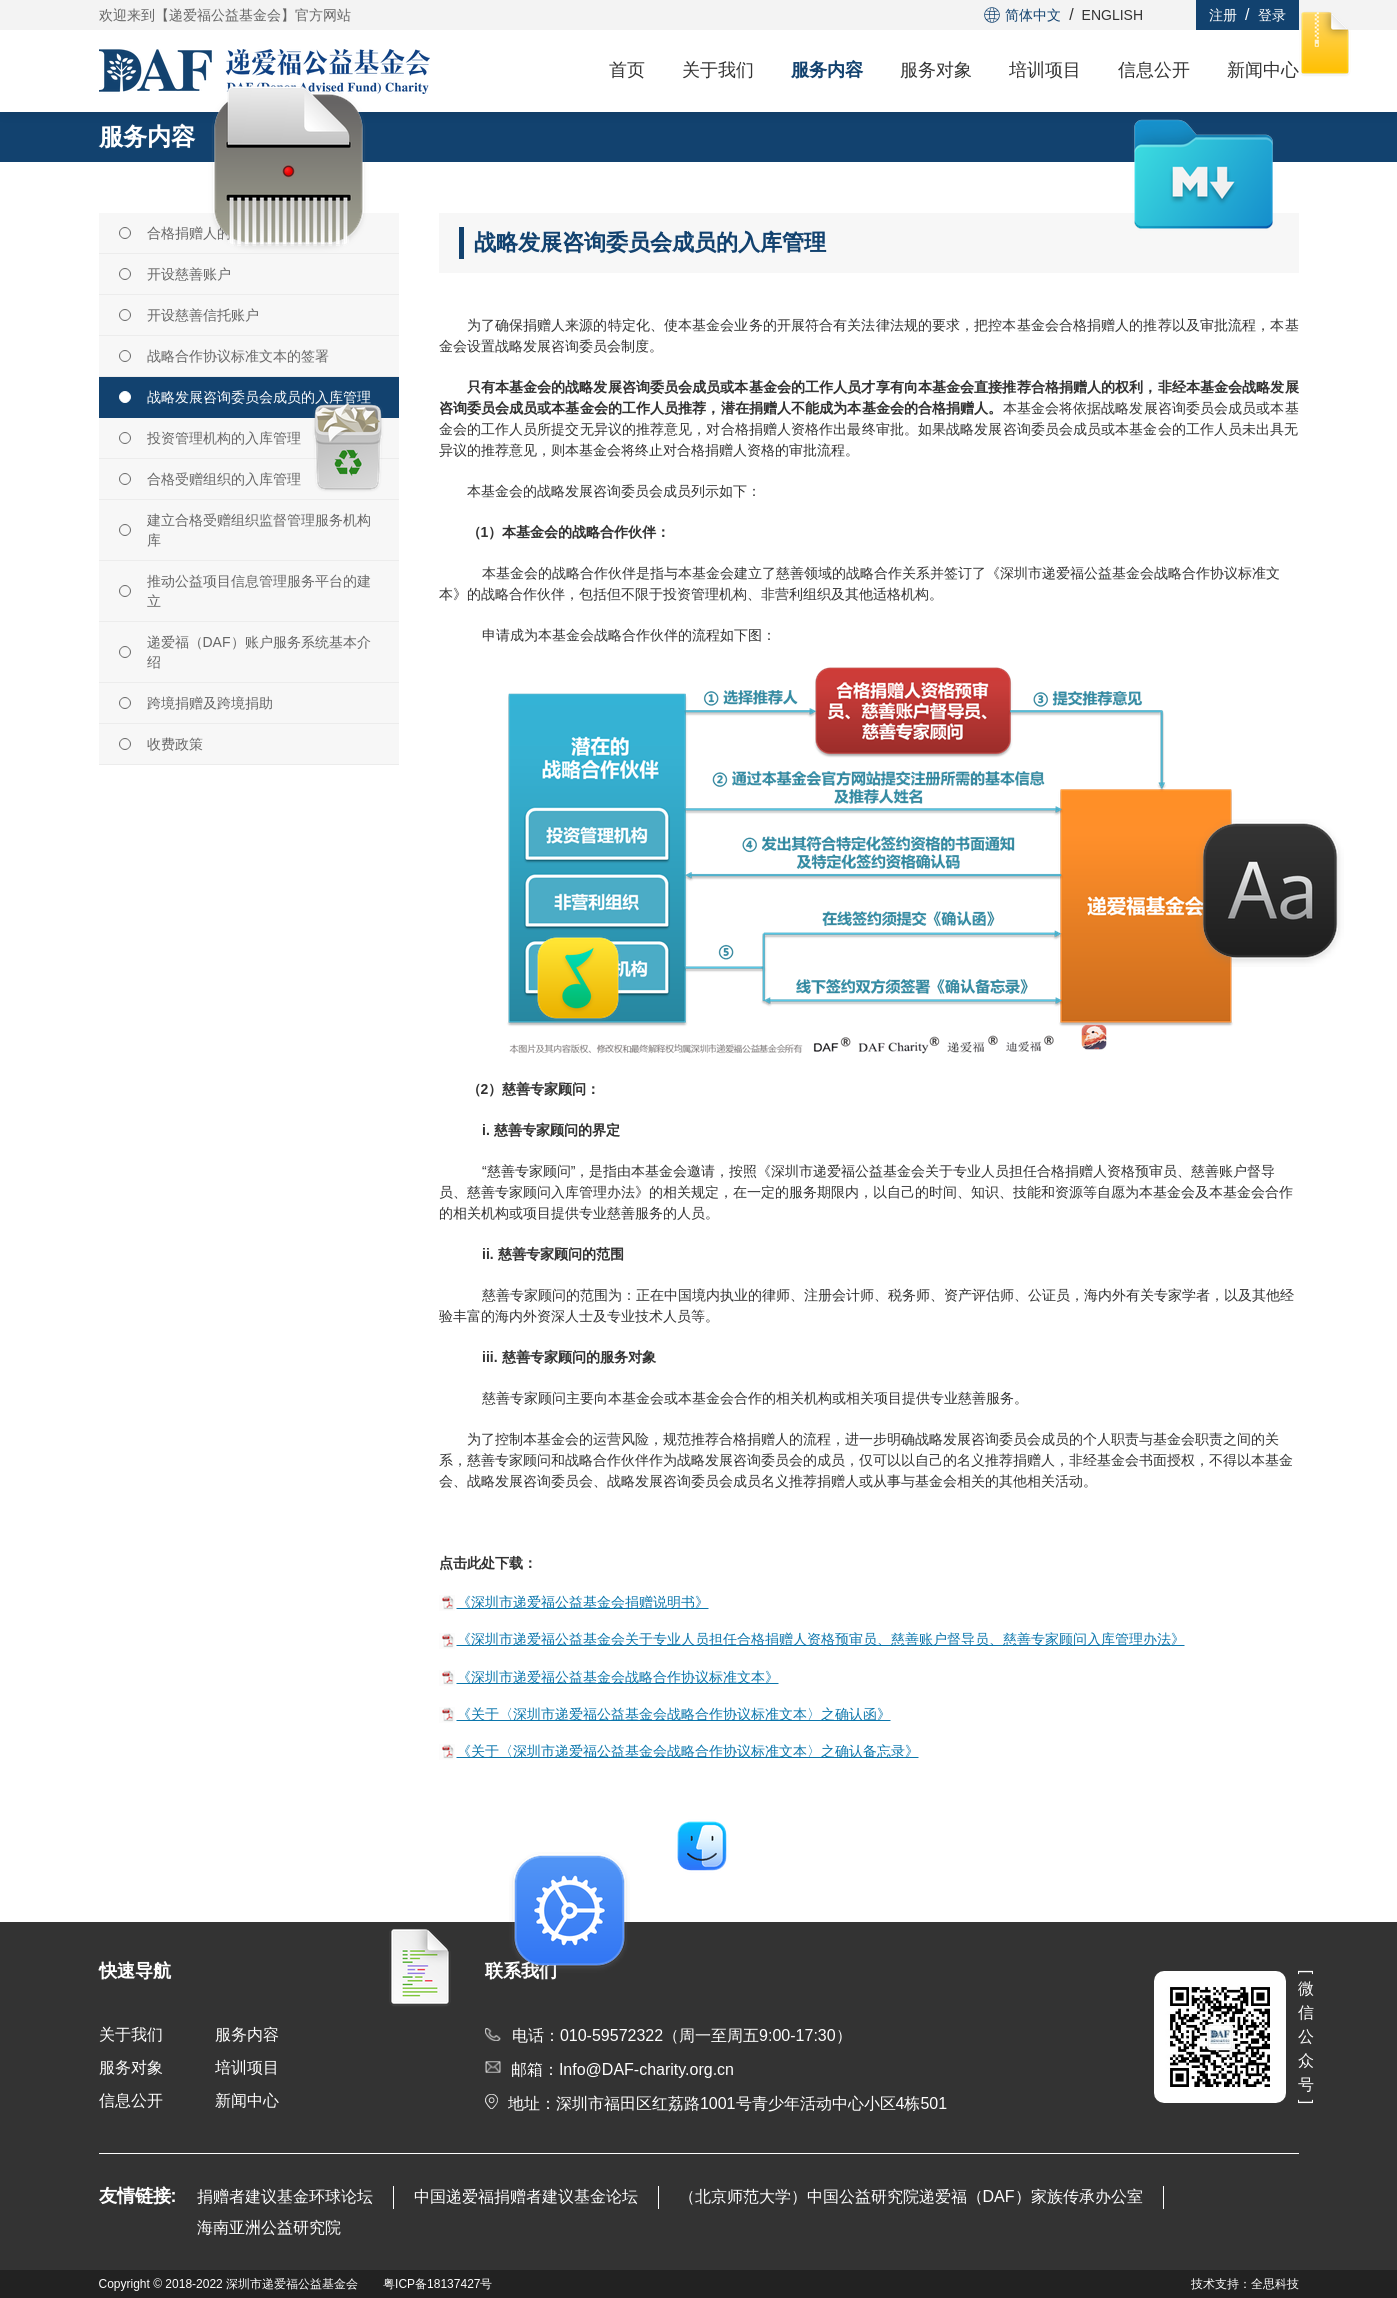 This screenshot has width=1397, height=2298. Describe the element at coordinates (702, 1846) in the screenshot. I see `open Finder to browse files and folders` at that location.